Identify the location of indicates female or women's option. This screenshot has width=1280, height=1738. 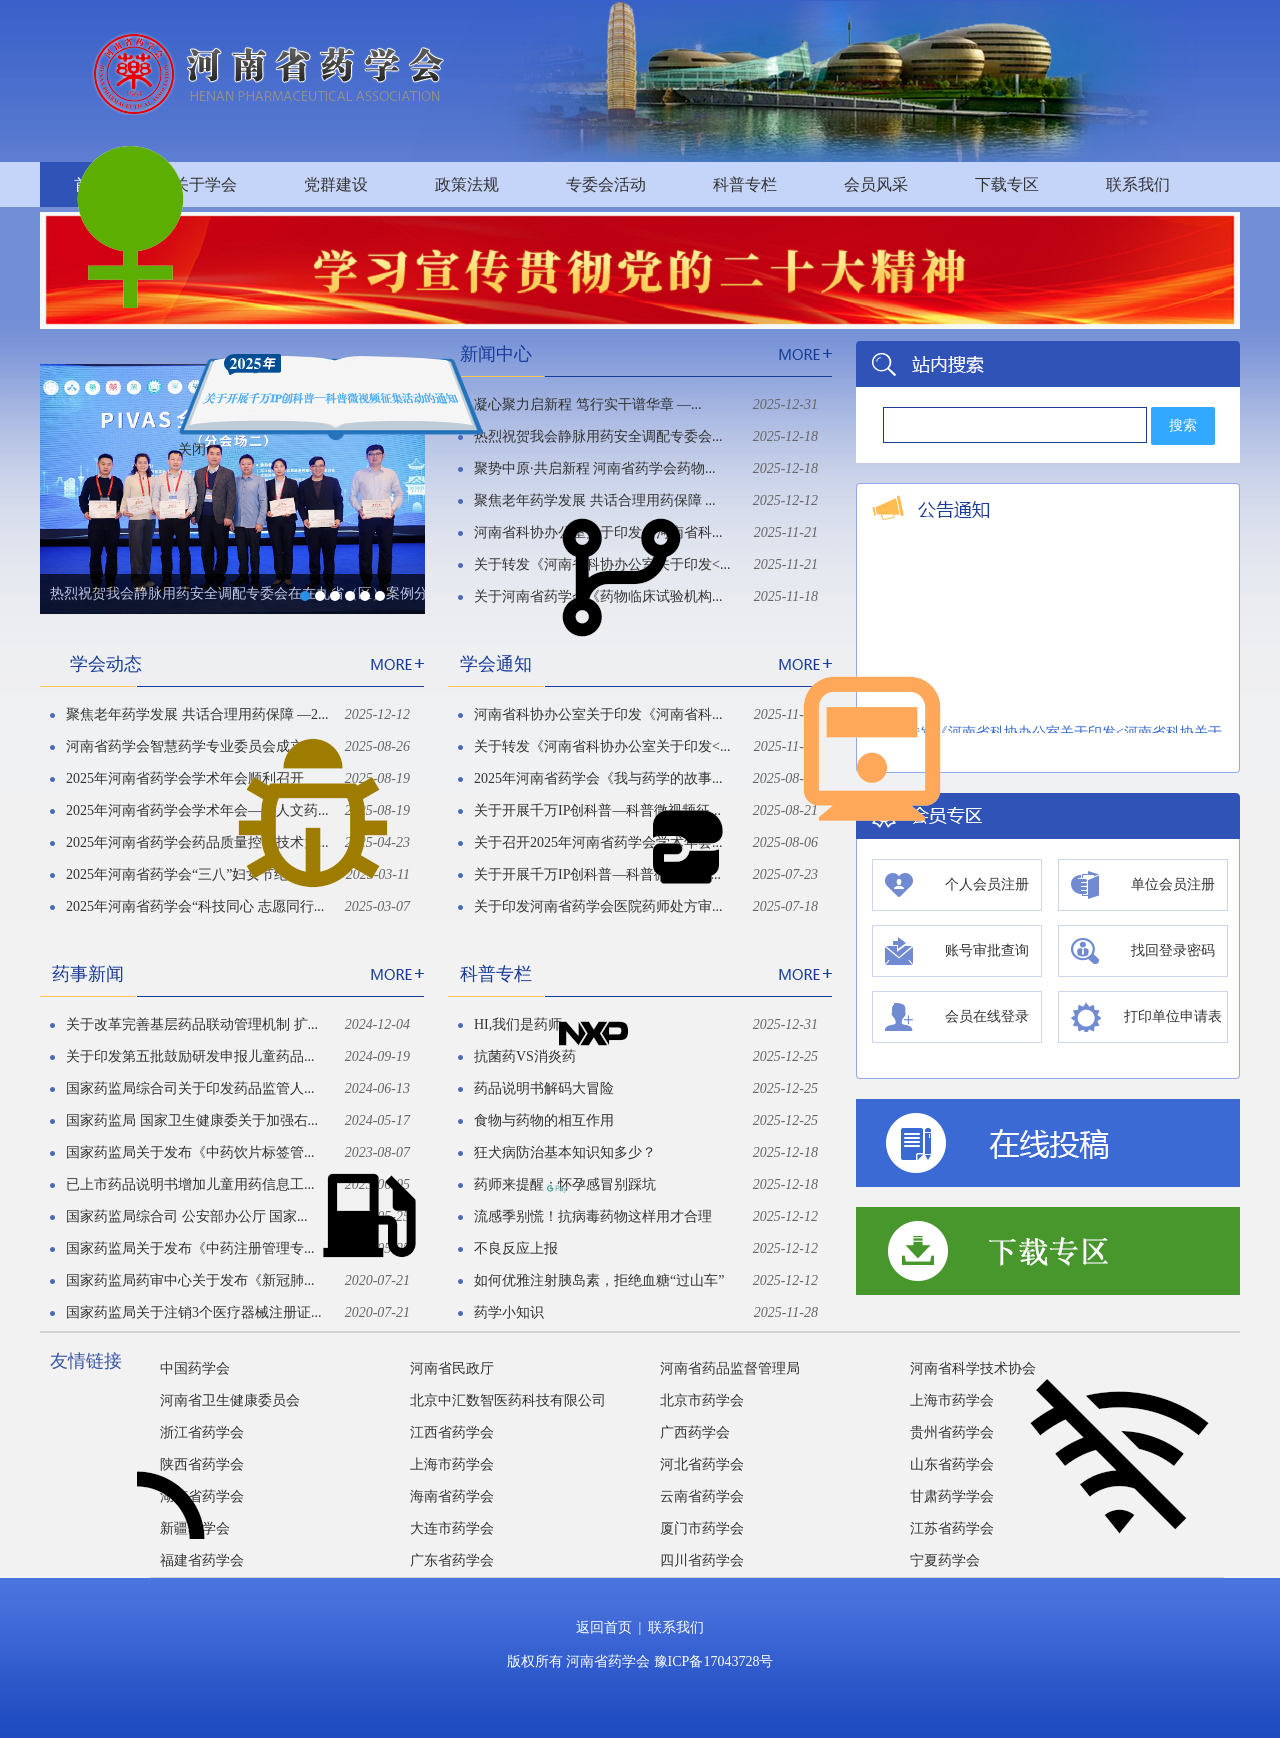
(130, 223).